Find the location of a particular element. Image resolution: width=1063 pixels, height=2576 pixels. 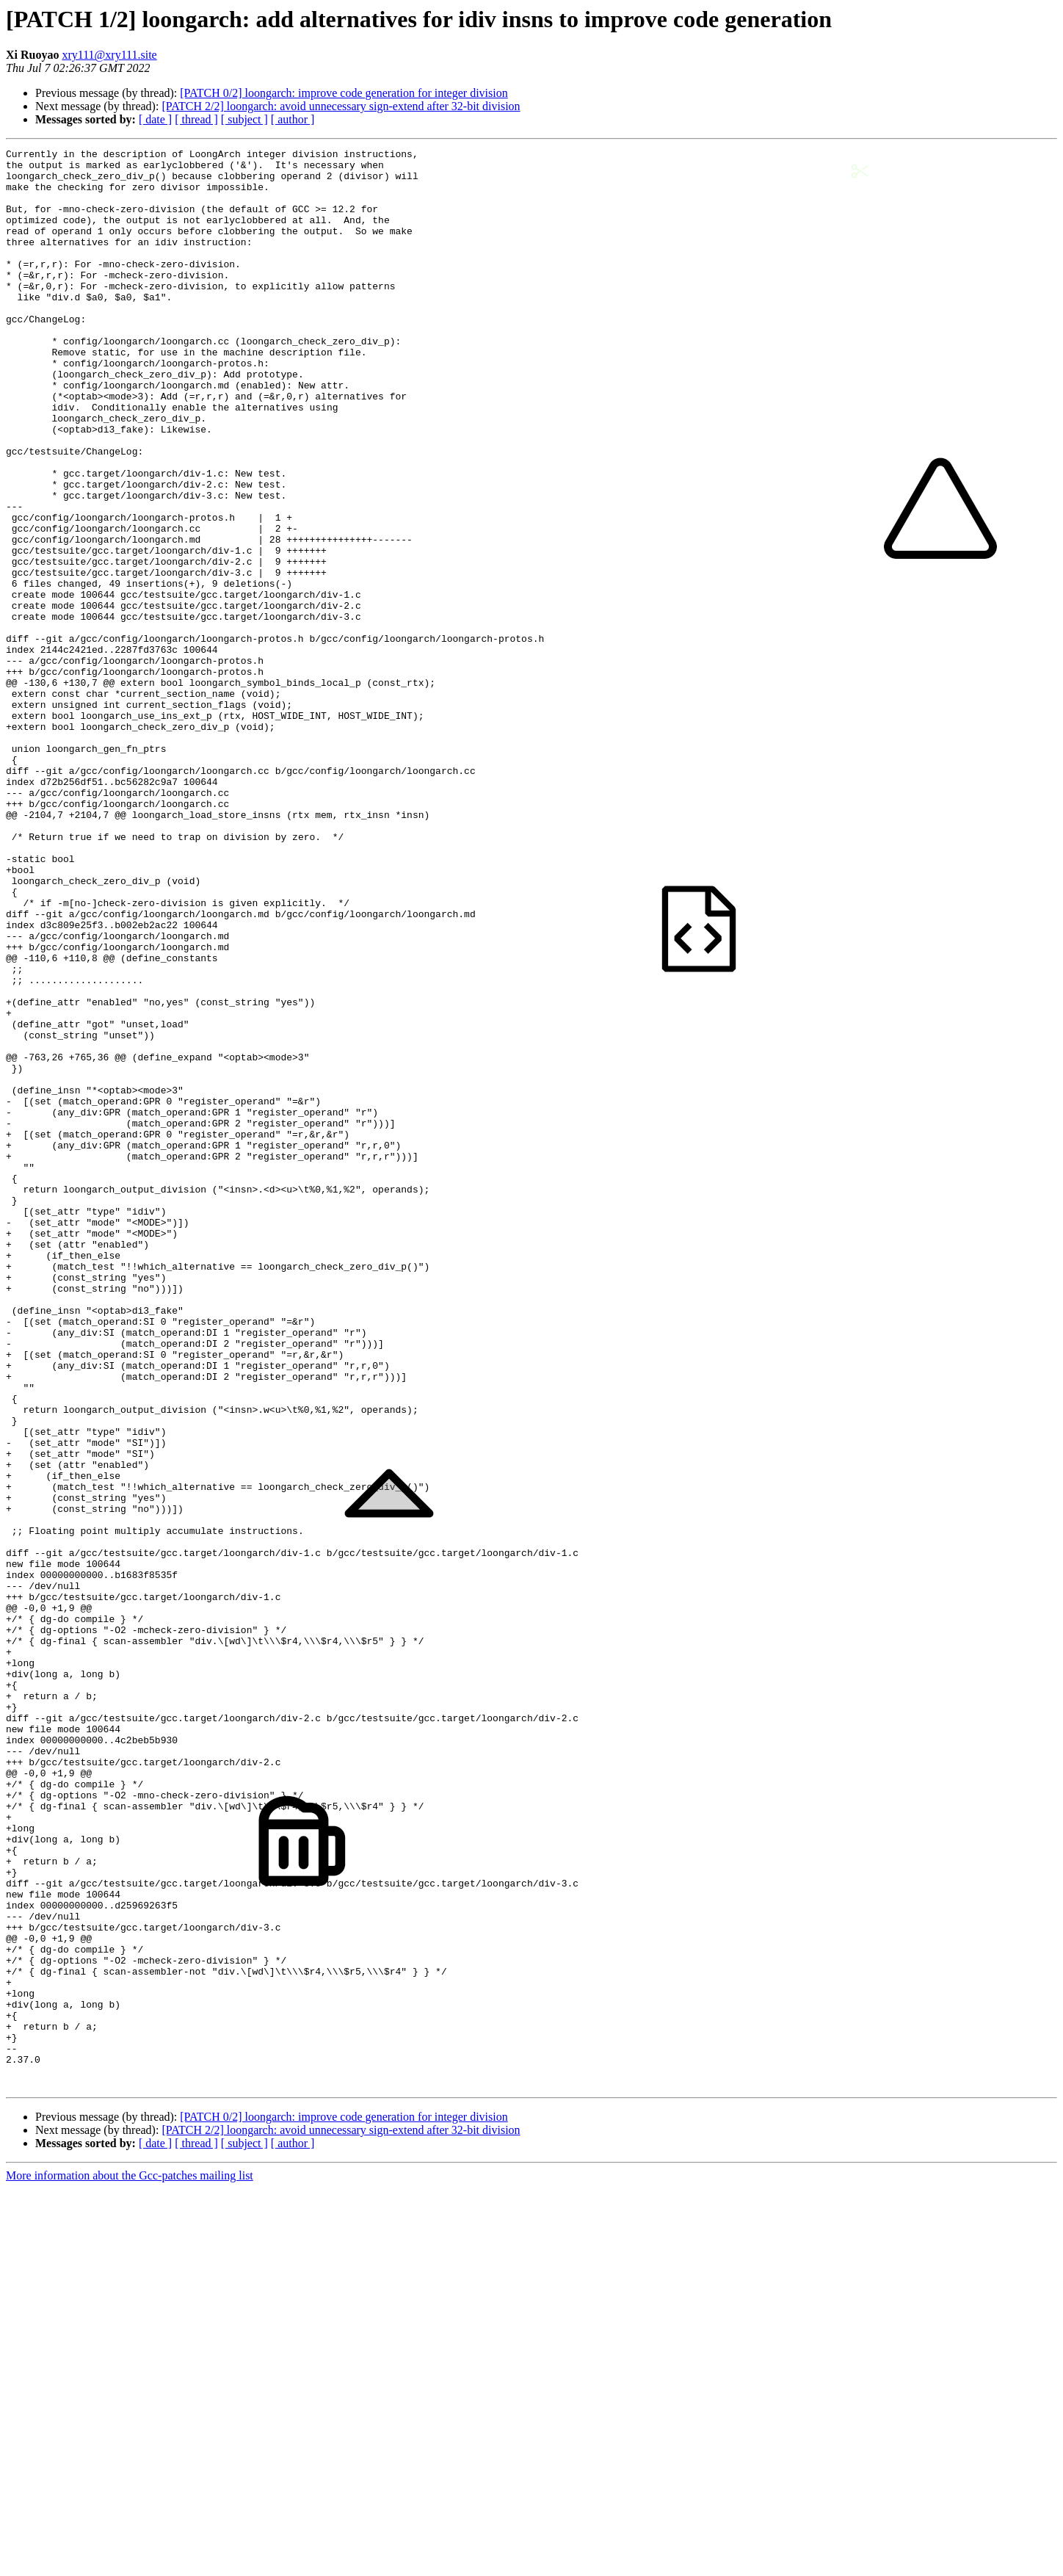

view or access code gists is located at coordinates (699, 929).